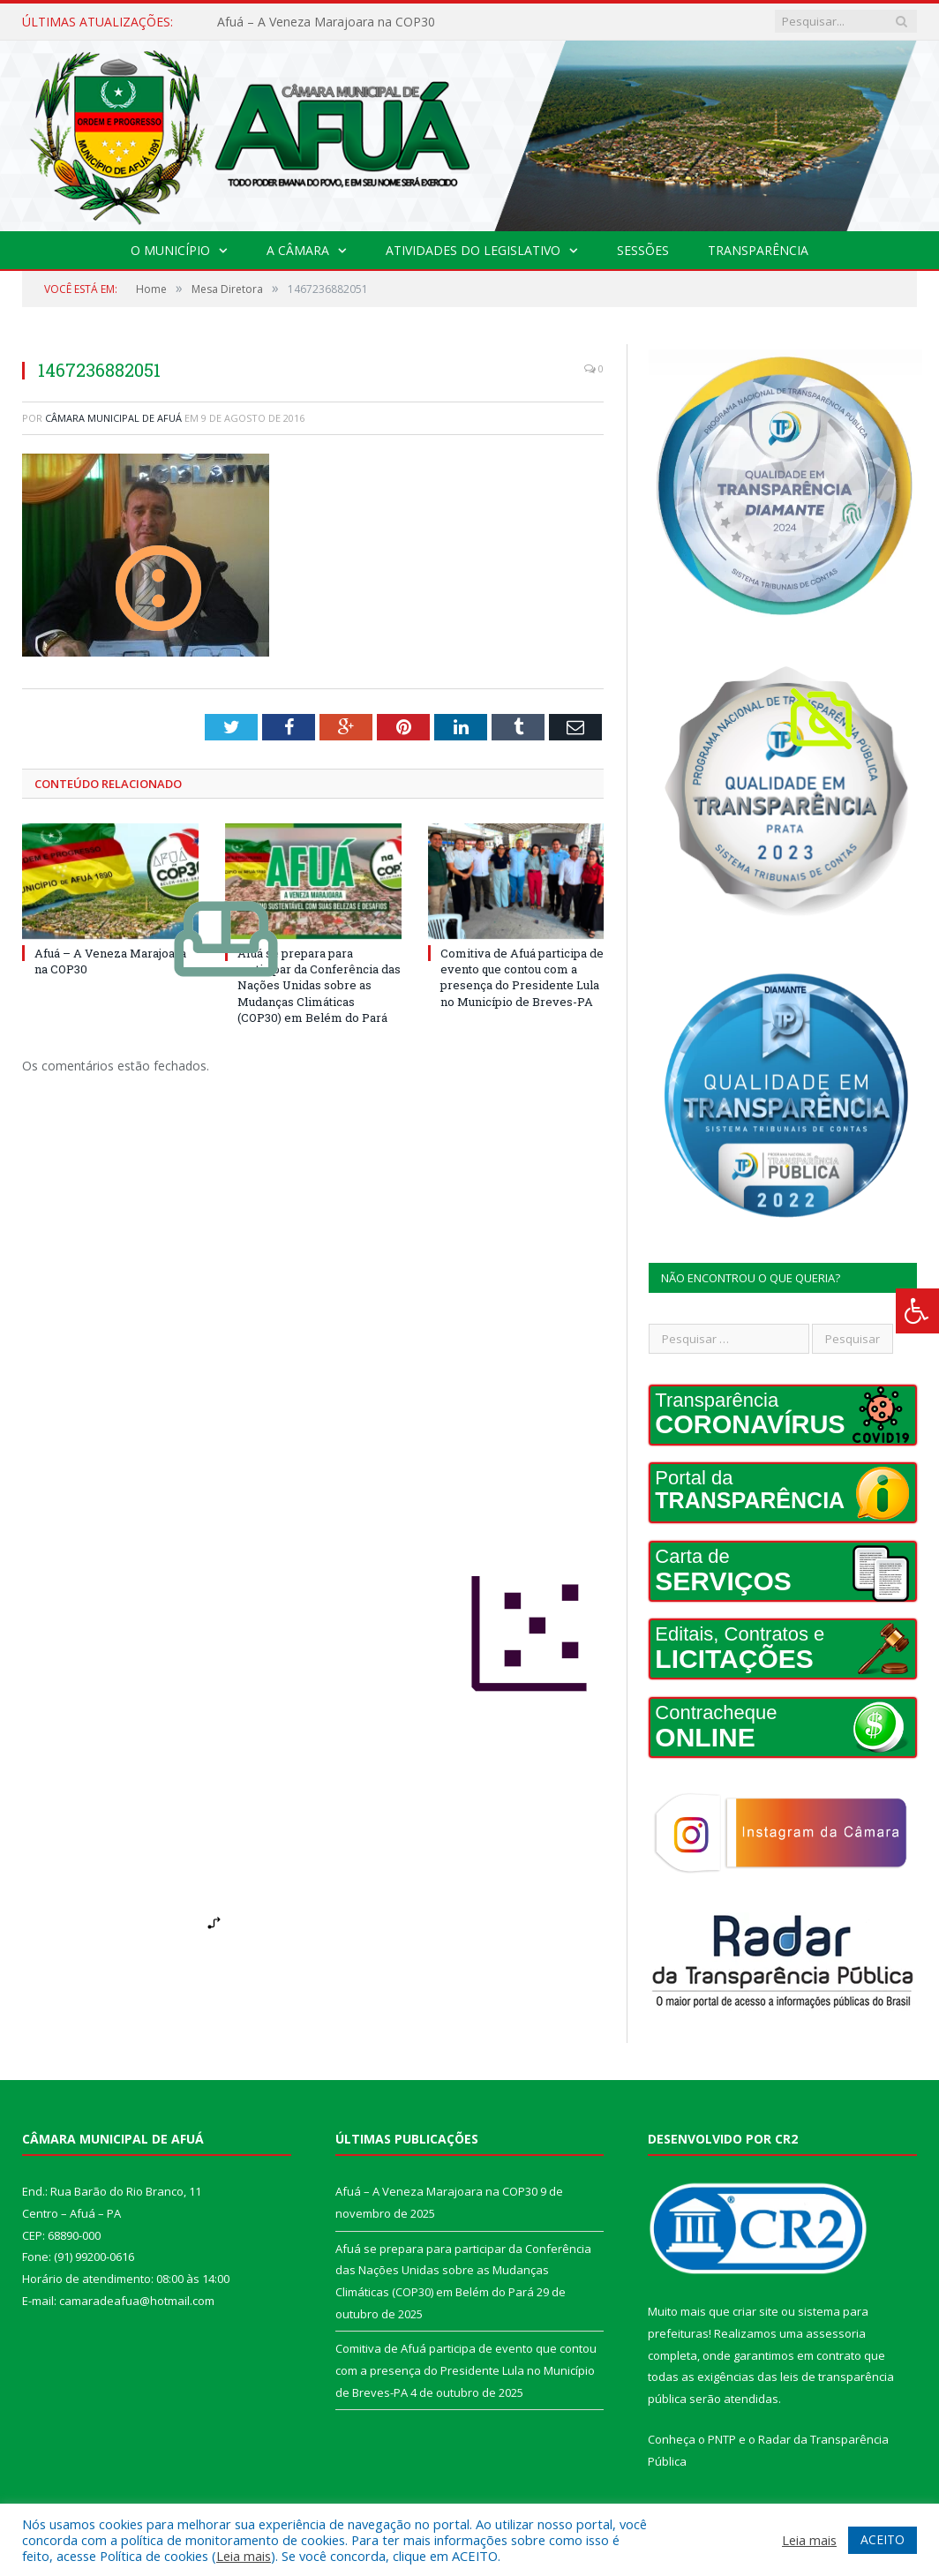  Describe the element at coordinates (529, 1641) in the screenshot. I see `view scatter plot visualization` at that location.